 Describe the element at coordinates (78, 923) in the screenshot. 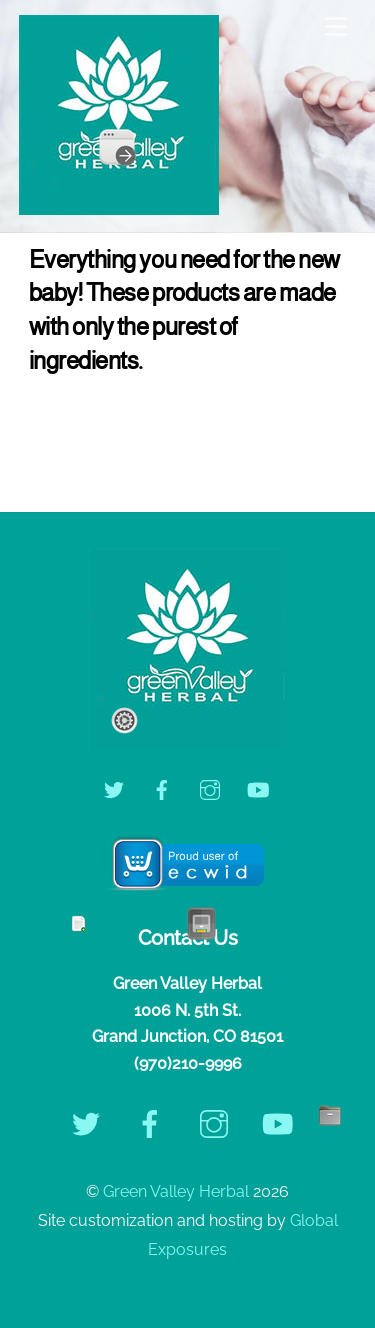

I see `create a new text document` at that location.